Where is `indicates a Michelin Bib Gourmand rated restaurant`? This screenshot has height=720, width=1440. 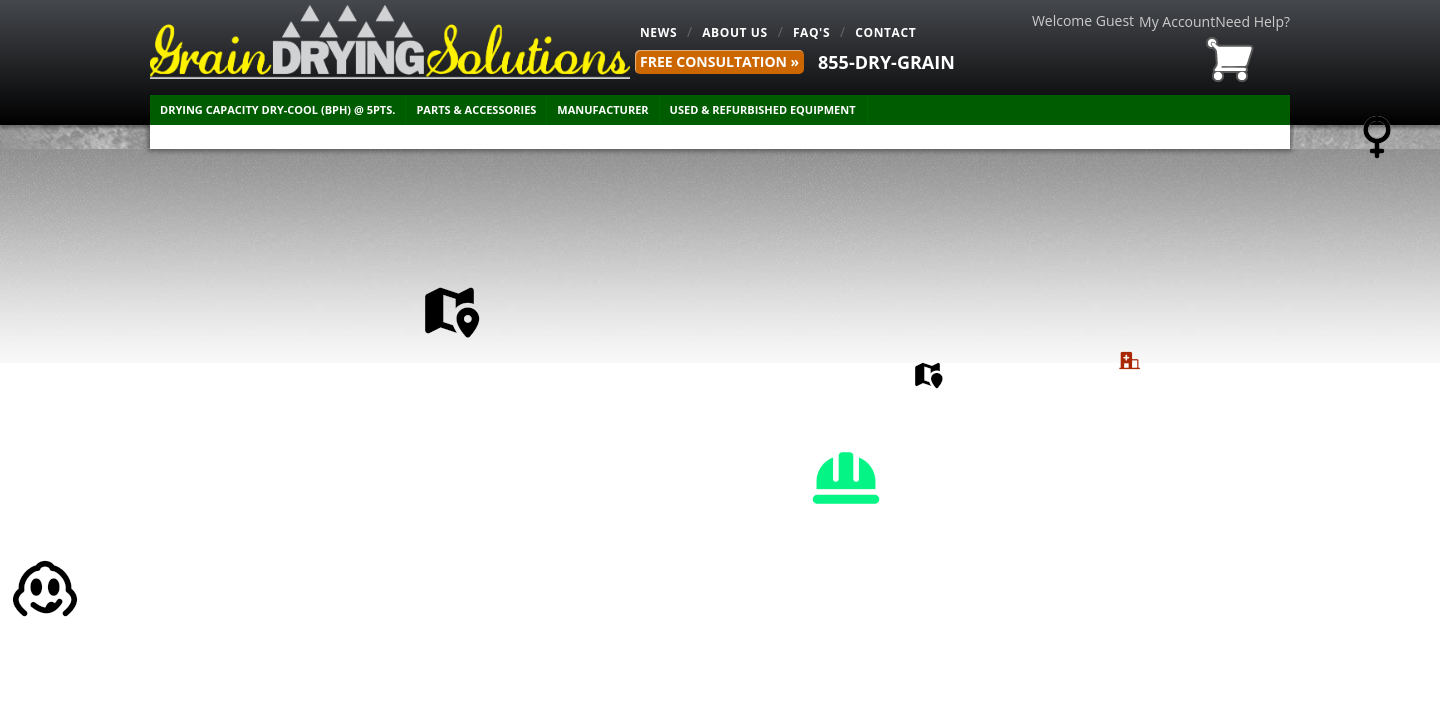 indicates a Michelin Bib Gourmand rated restaurant is located at coordinates (45, 590).